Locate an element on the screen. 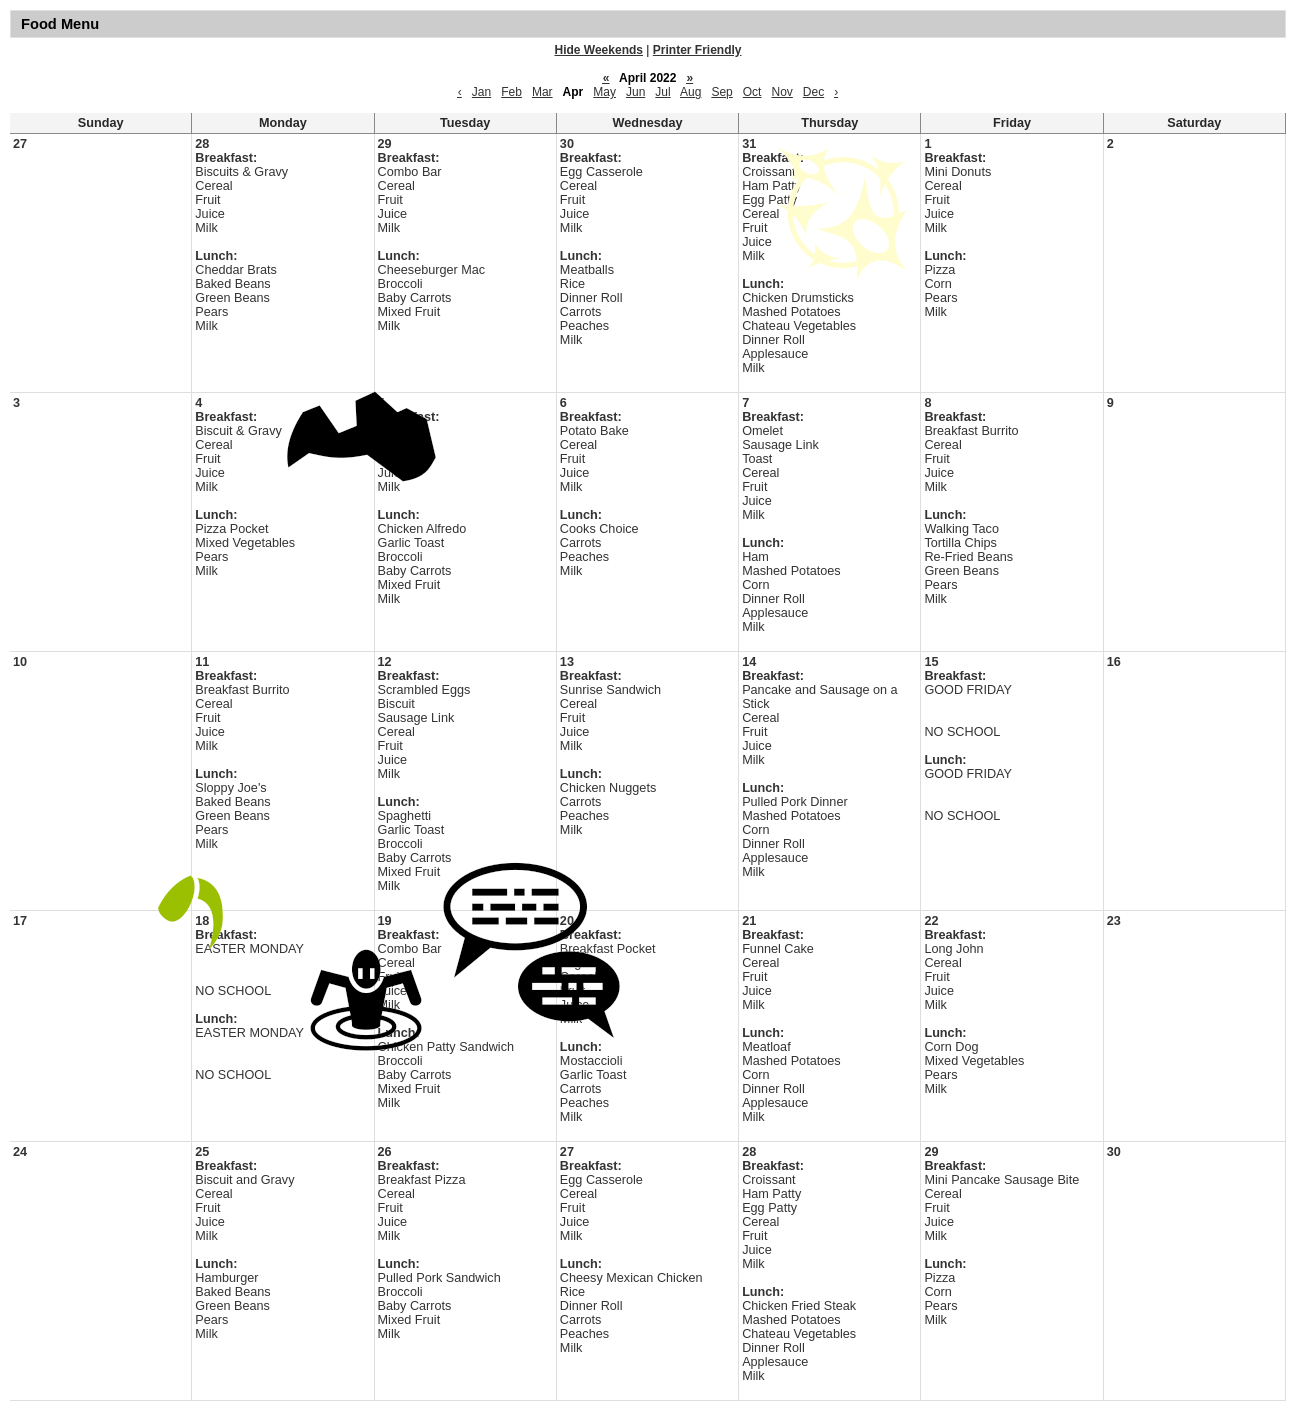 Image resolution: width=1296 pixels, height=1411 pixels. select latvia as your country or region is located at coordinates (361, 436).